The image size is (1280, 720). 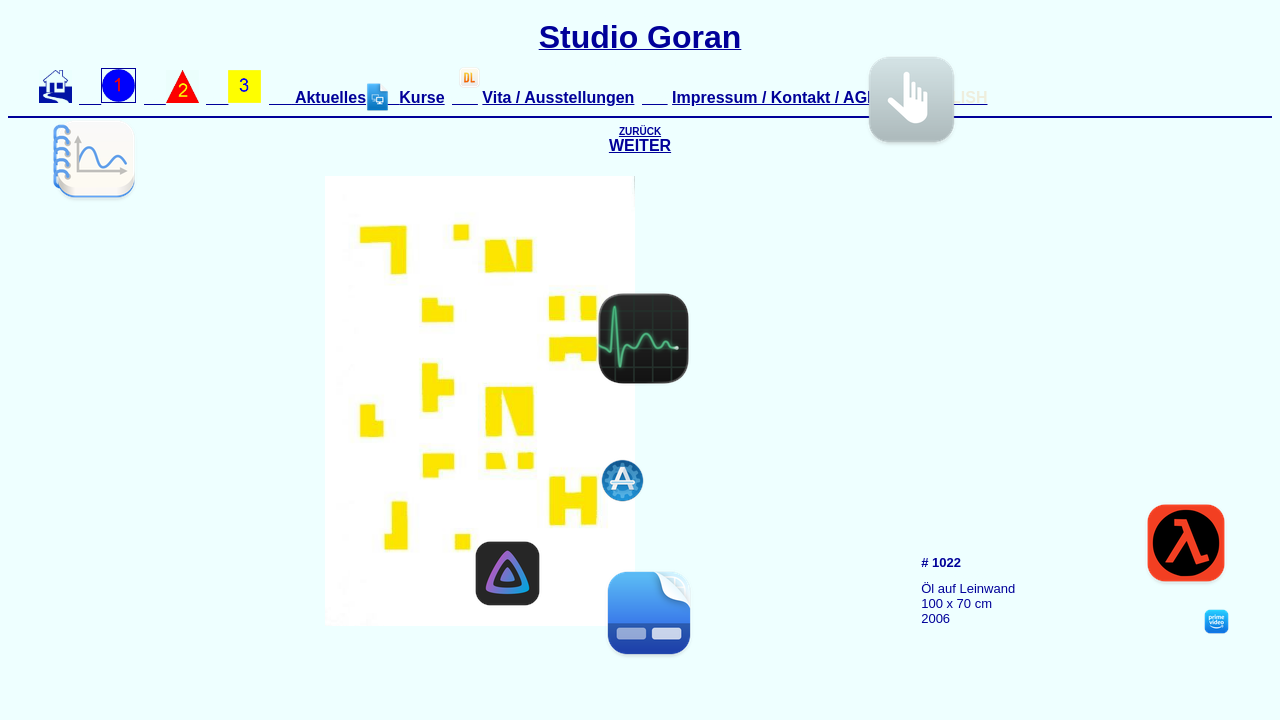 What do you see at coordinates (469, 77) in the screenshot?
I see `launch dying light game` at bounding box center [469, 77].